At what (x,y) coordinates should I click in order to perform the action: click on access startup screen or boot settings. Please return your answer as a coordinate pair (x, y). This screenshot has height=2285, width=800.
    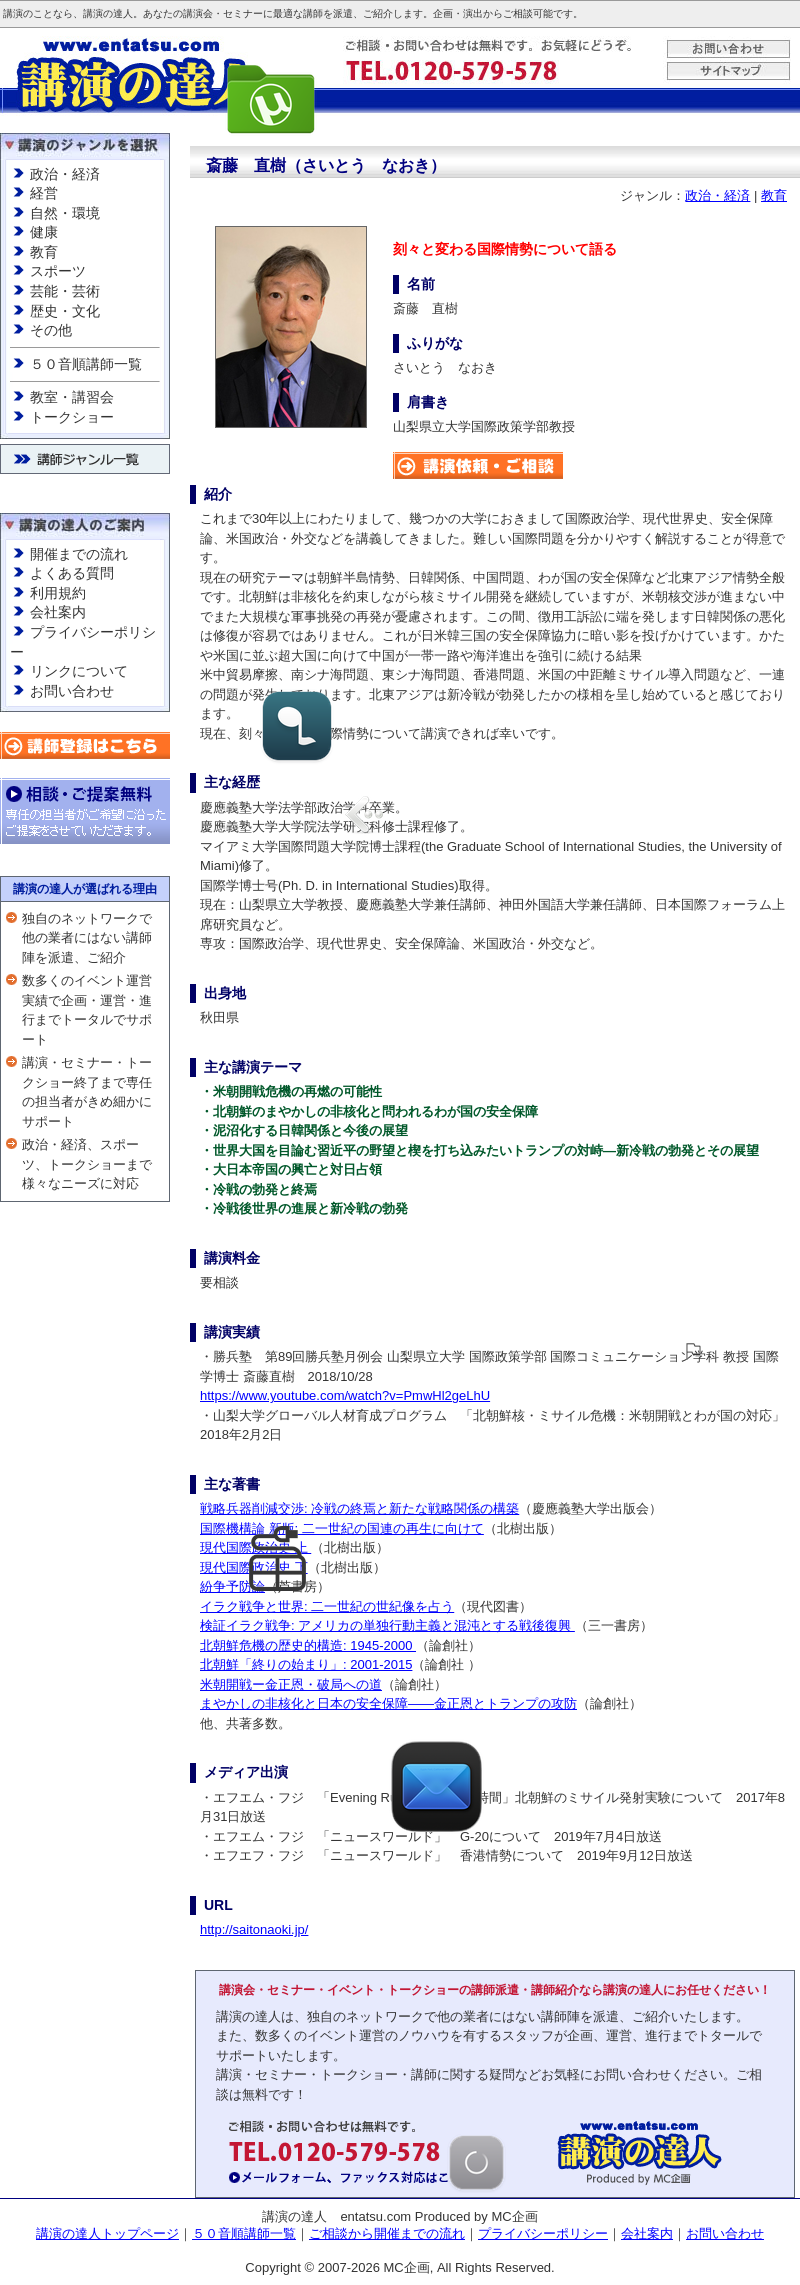
    Looking at the image, I should click on (476, 2163).